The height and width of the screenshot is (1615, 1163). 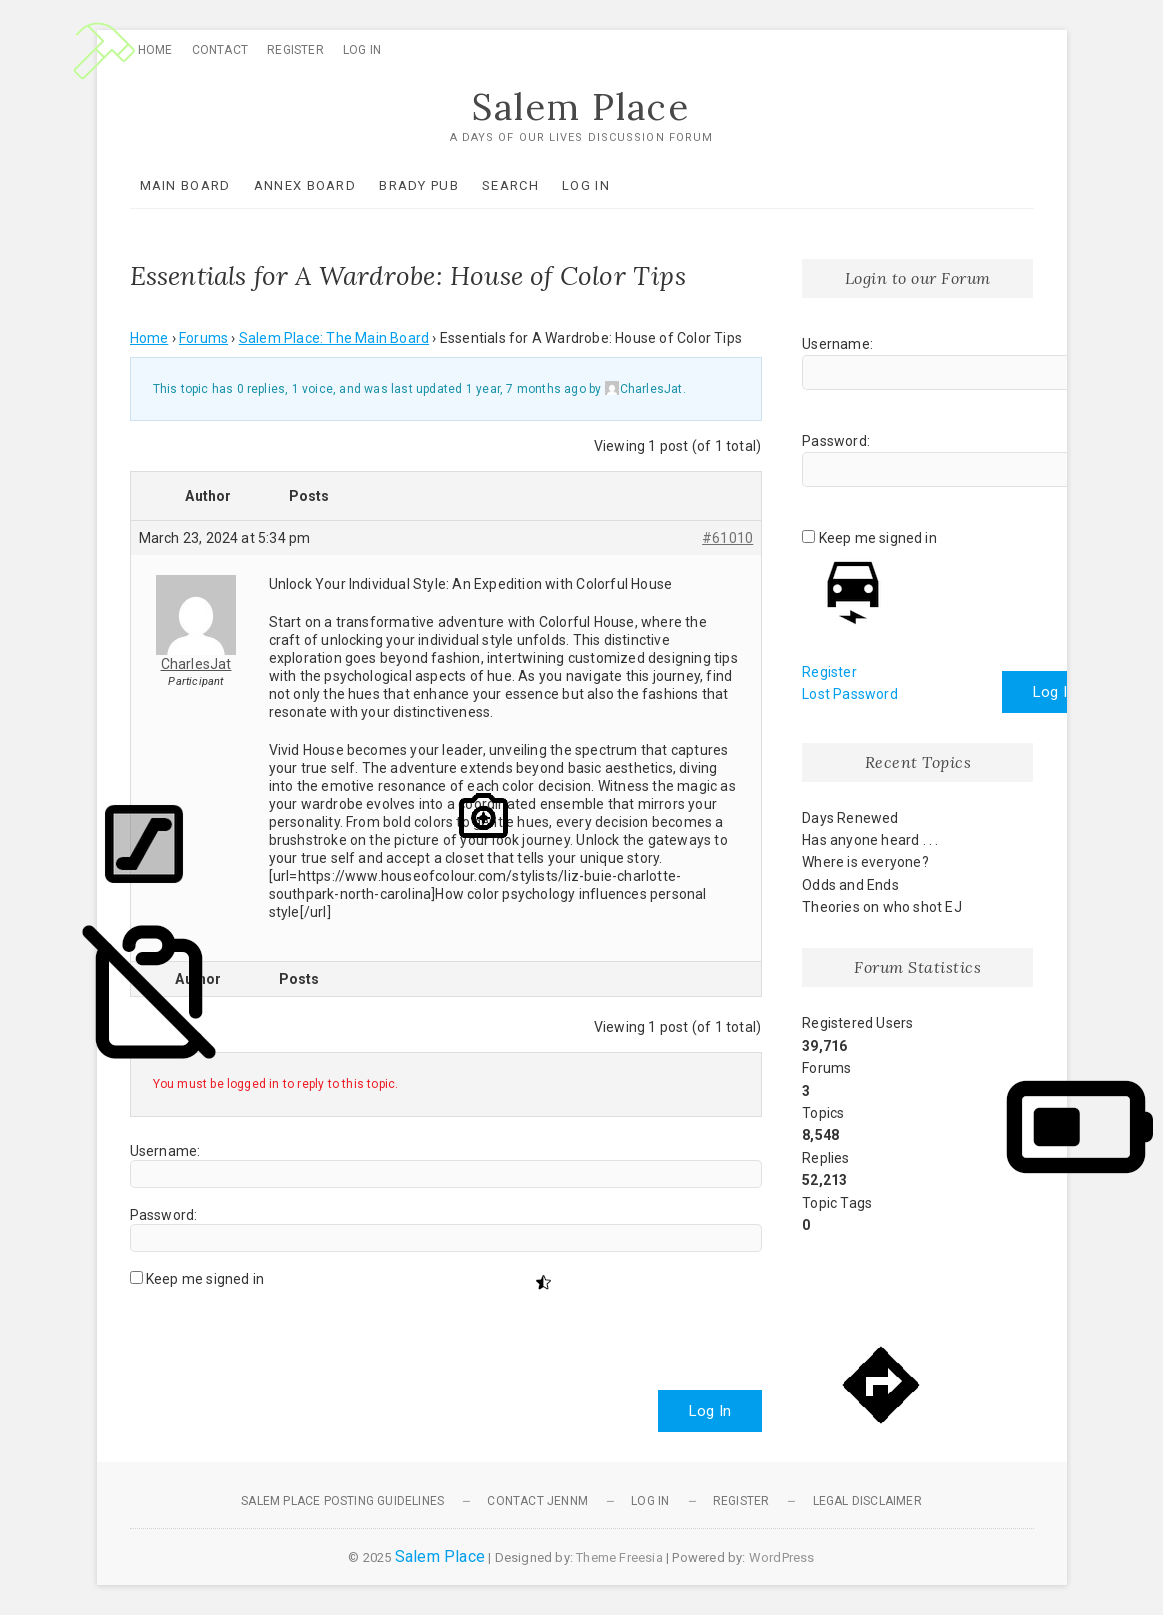 What do you see at coordinates (543, 1282) in the screenshot?
I see `indicates a partial rating or half-star score` at bounding box center [543, 1282].